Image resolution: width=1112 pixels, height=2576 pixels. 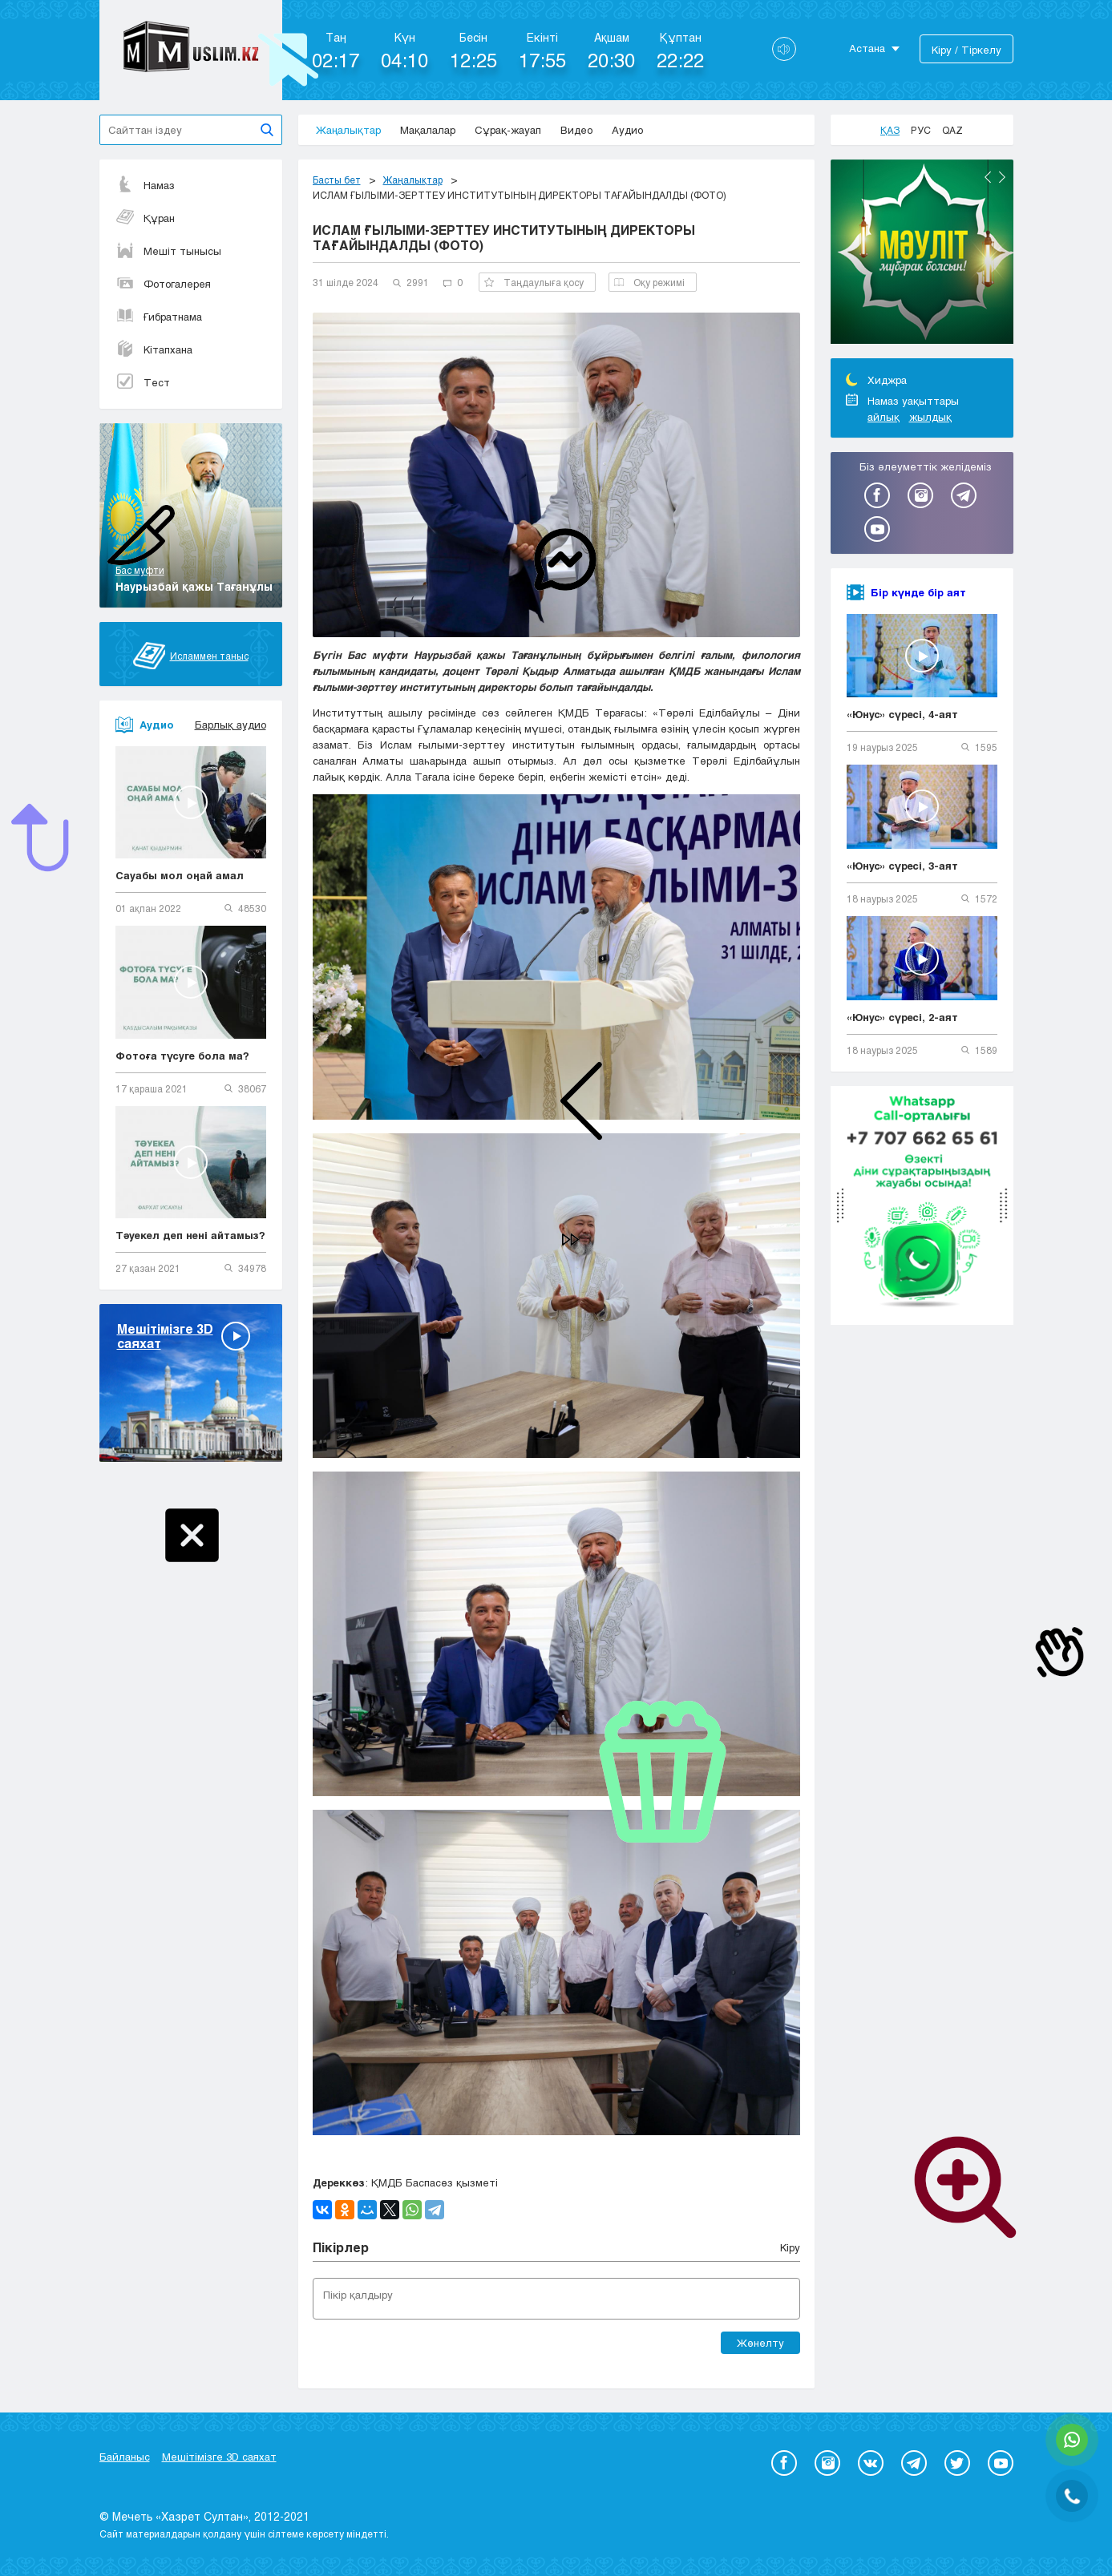 I want to click on close or dismiss a modal window, so click(x=192, y=1535).